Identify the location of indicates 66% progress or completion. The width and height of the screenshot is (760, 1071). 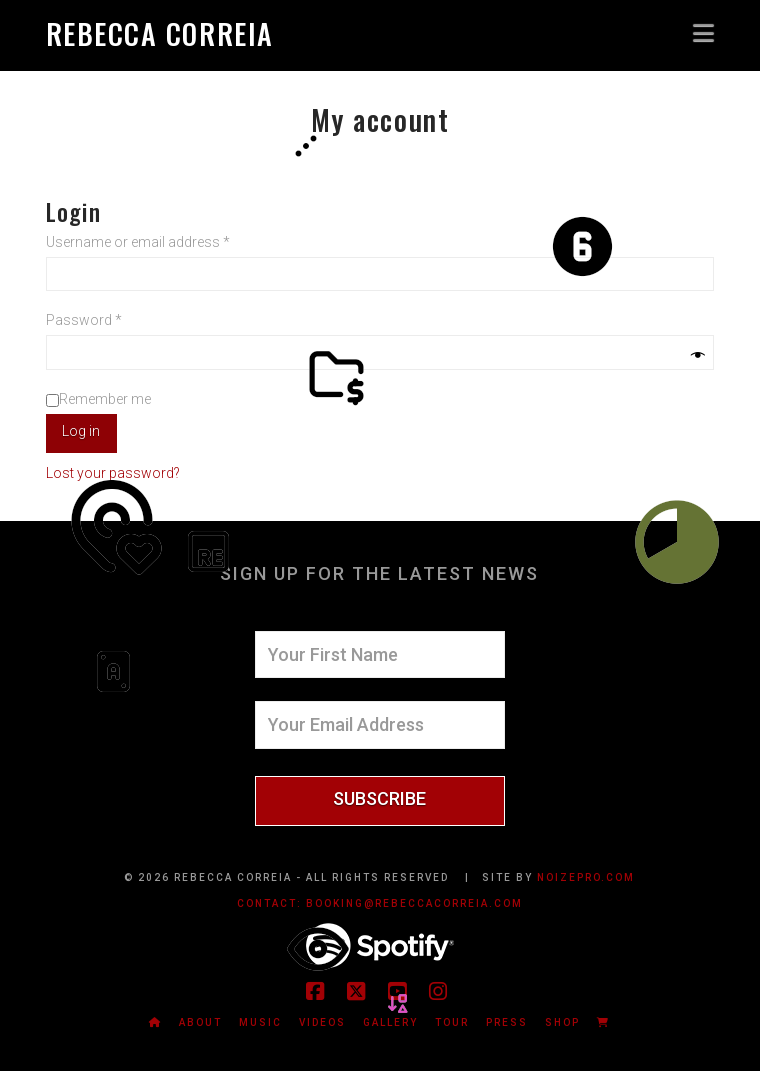
(677, 542).